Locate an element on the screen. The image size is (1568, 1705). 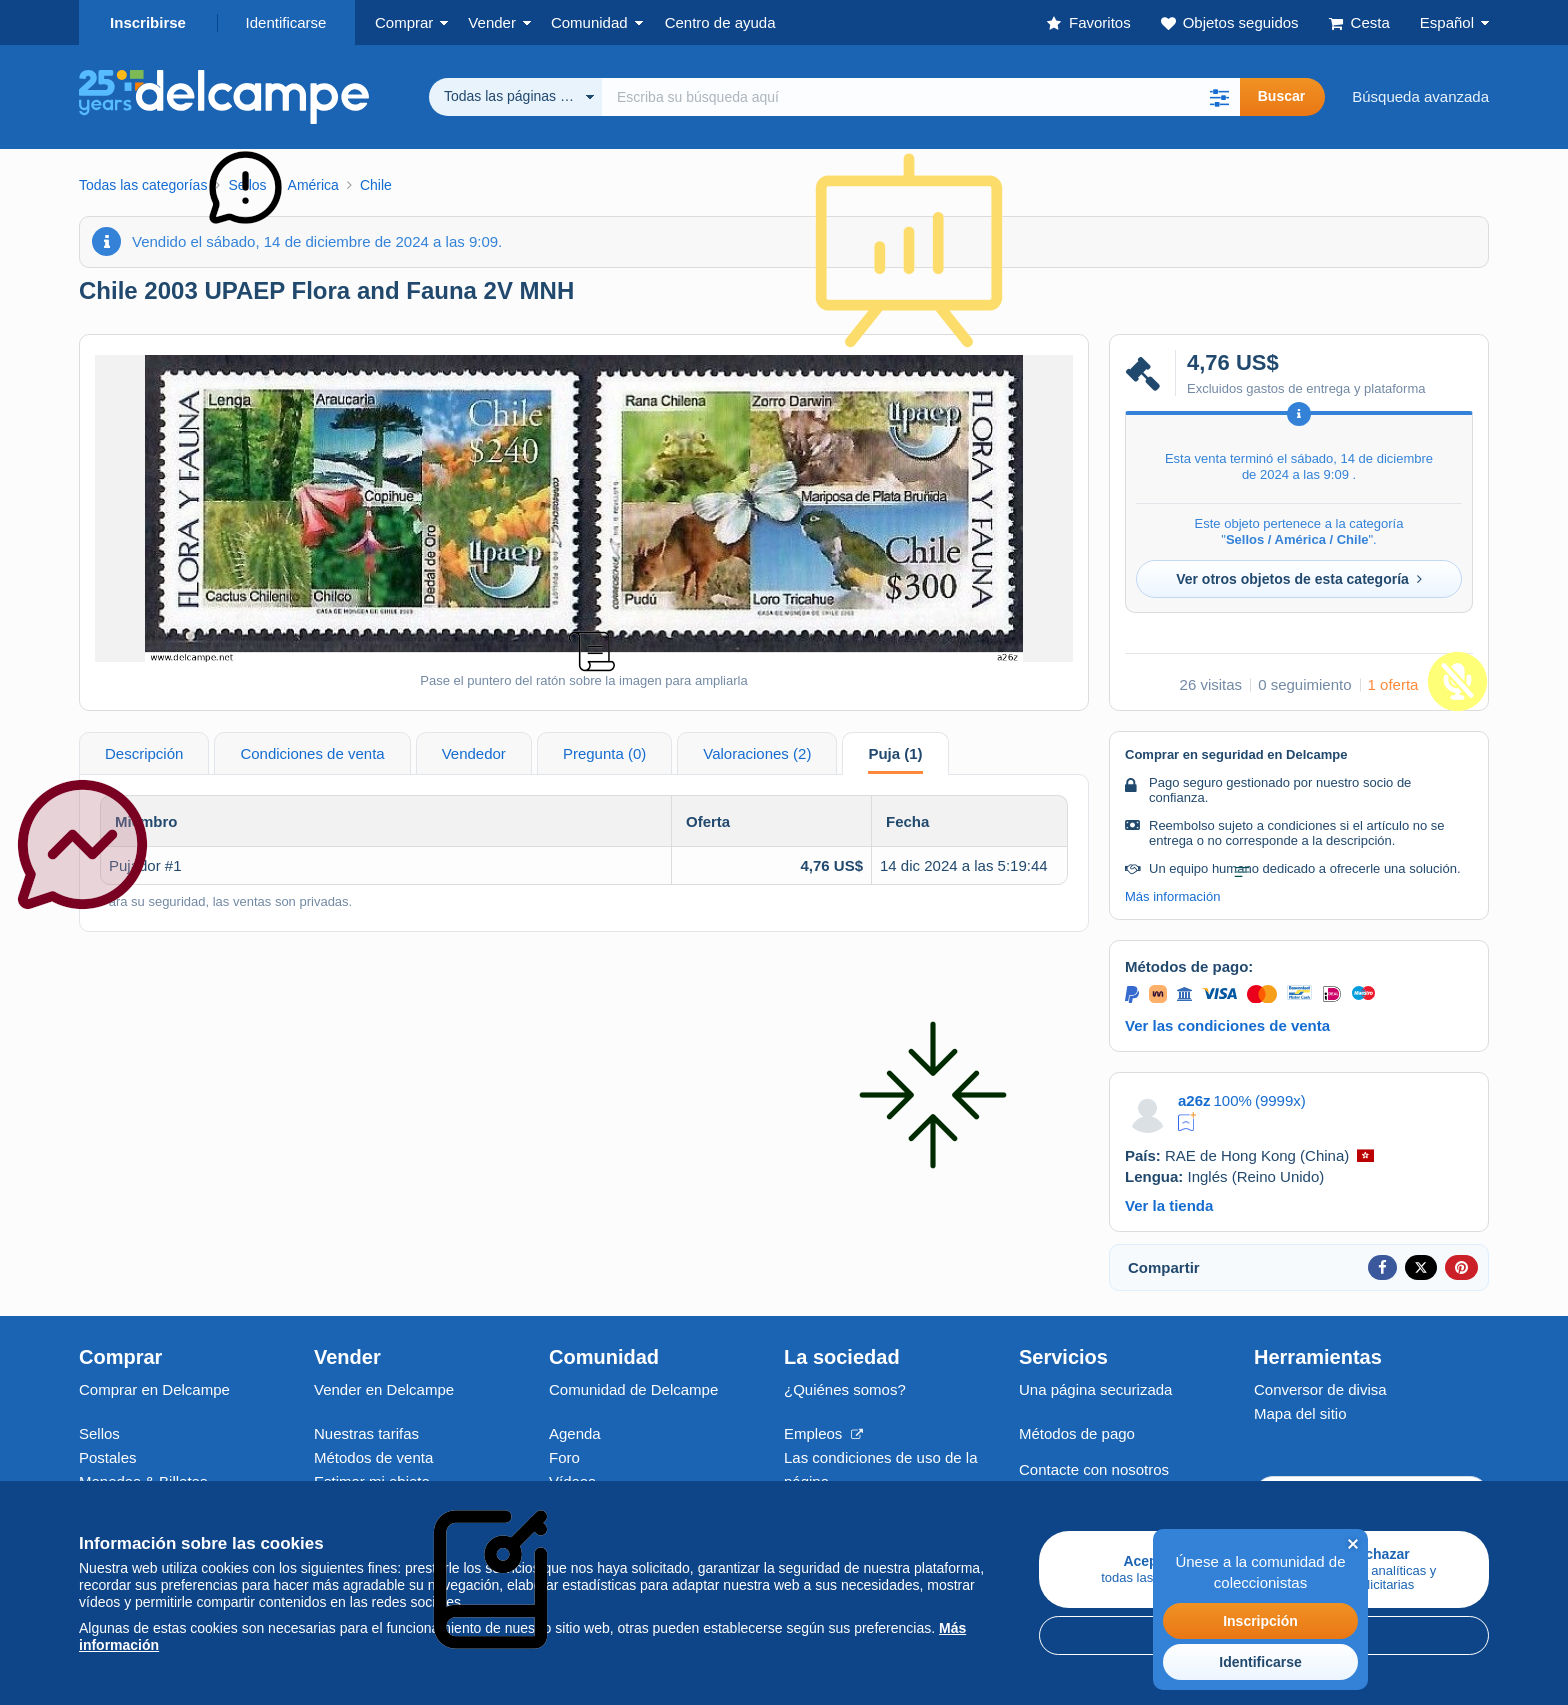
view document or manuscript is located at coordinates (593, 651).